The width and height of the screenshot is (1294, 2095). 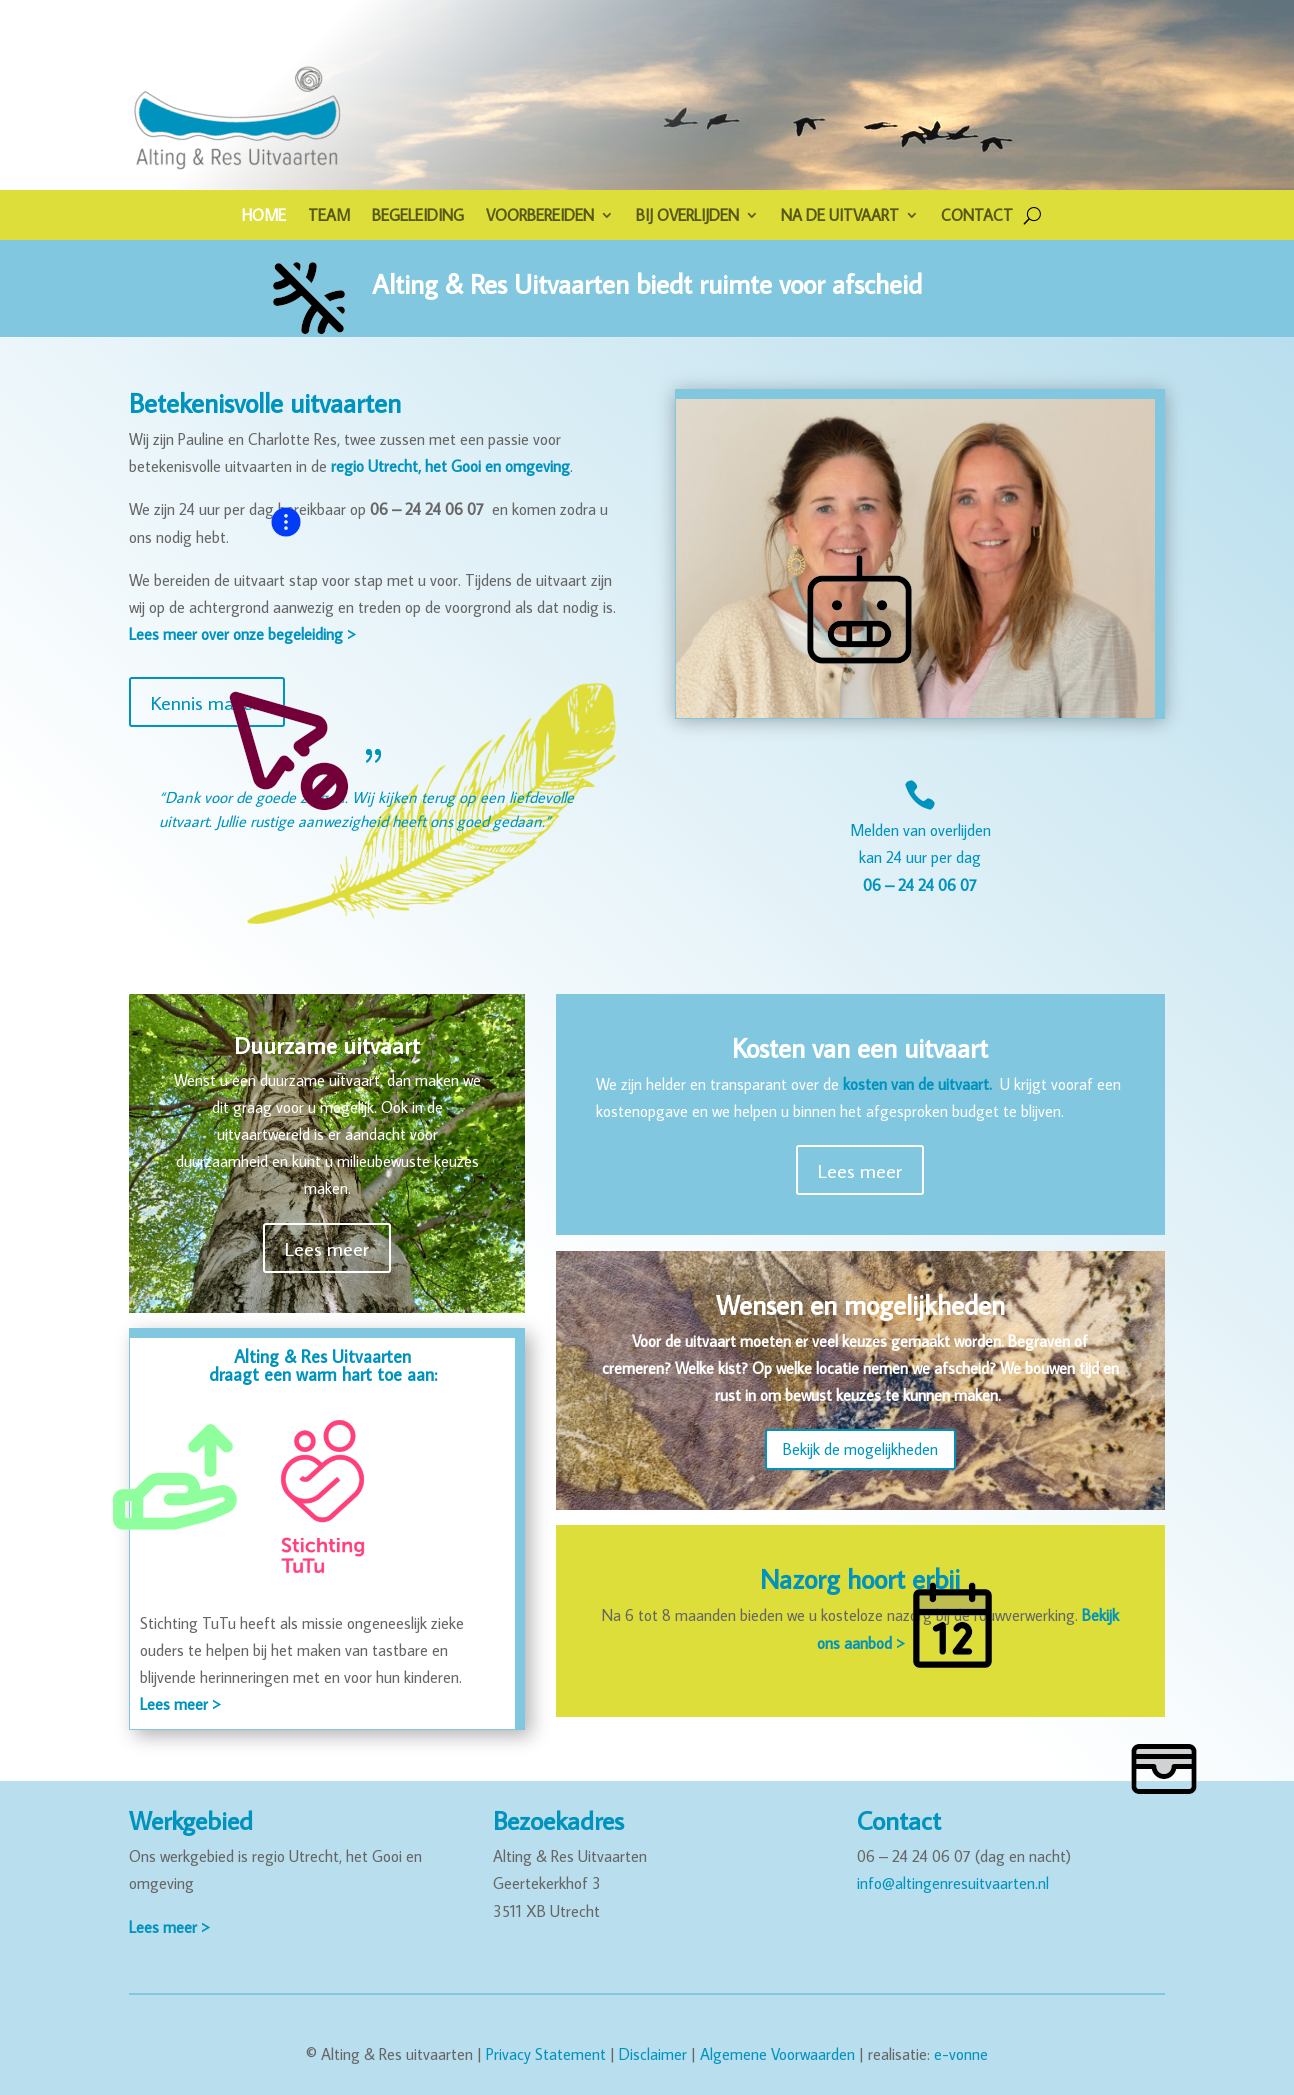 I want to click on open more options menu, so click(x=286, y=522).